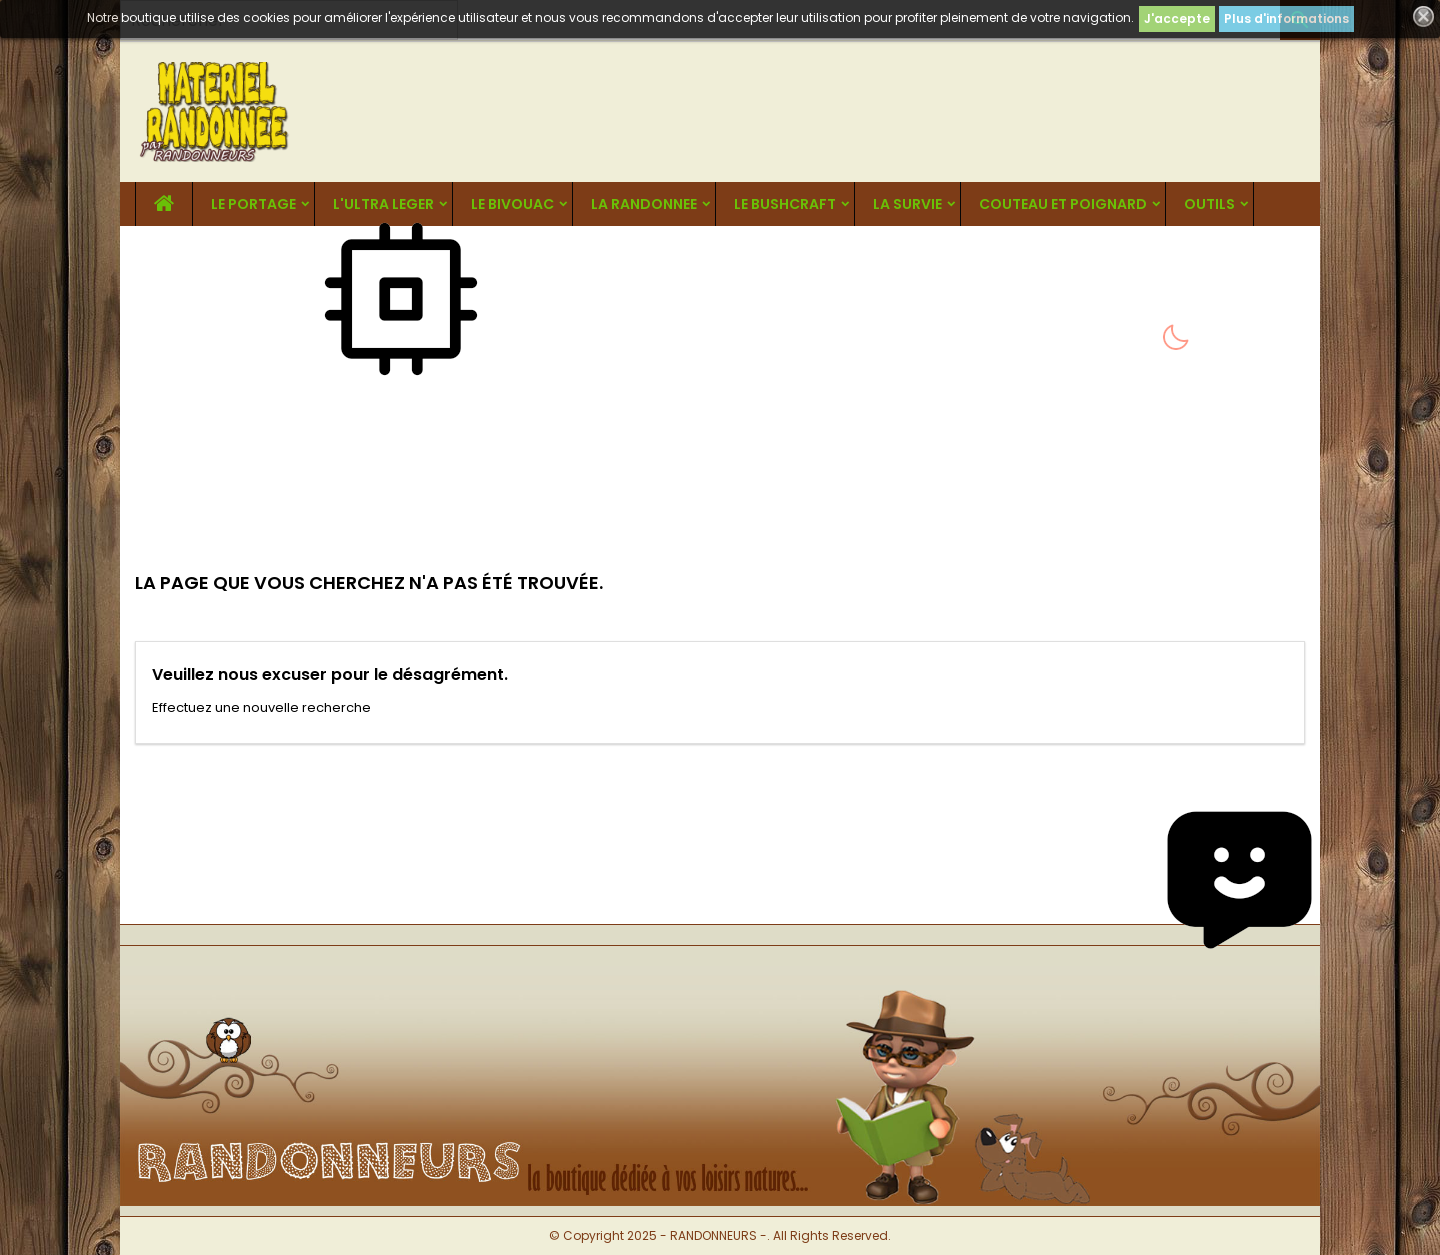 Image resolution: width=1440 pixels, height=1255 pixels. What do you see at coordinates (1175, 338) in the screenshot?
I see `toggle dark mode or night theme` at bounding box center [1175, 338].